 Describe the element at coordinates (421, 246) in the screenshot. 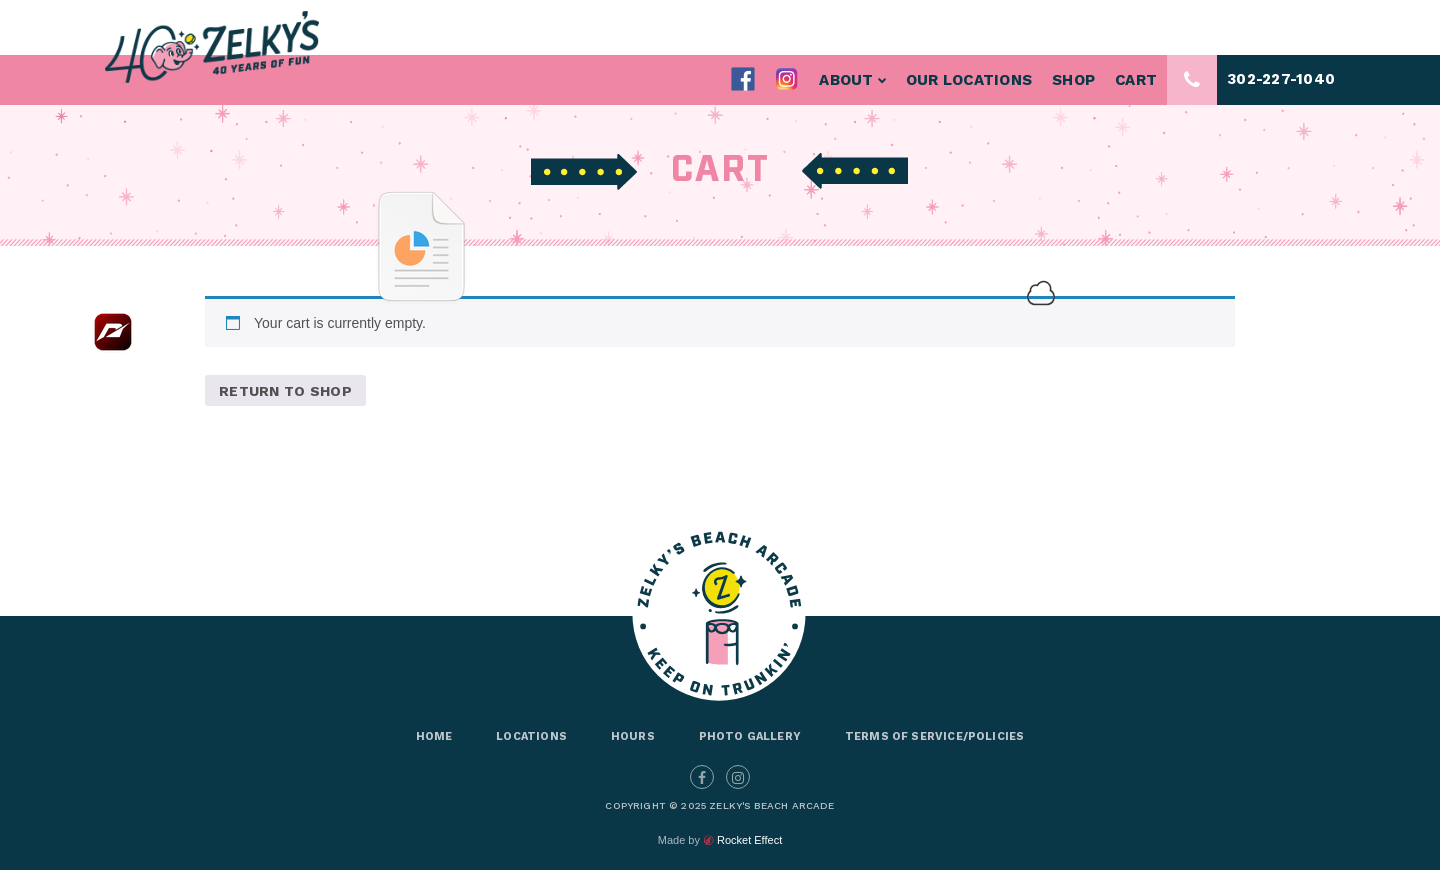

I see `open a presentation file` at that location.